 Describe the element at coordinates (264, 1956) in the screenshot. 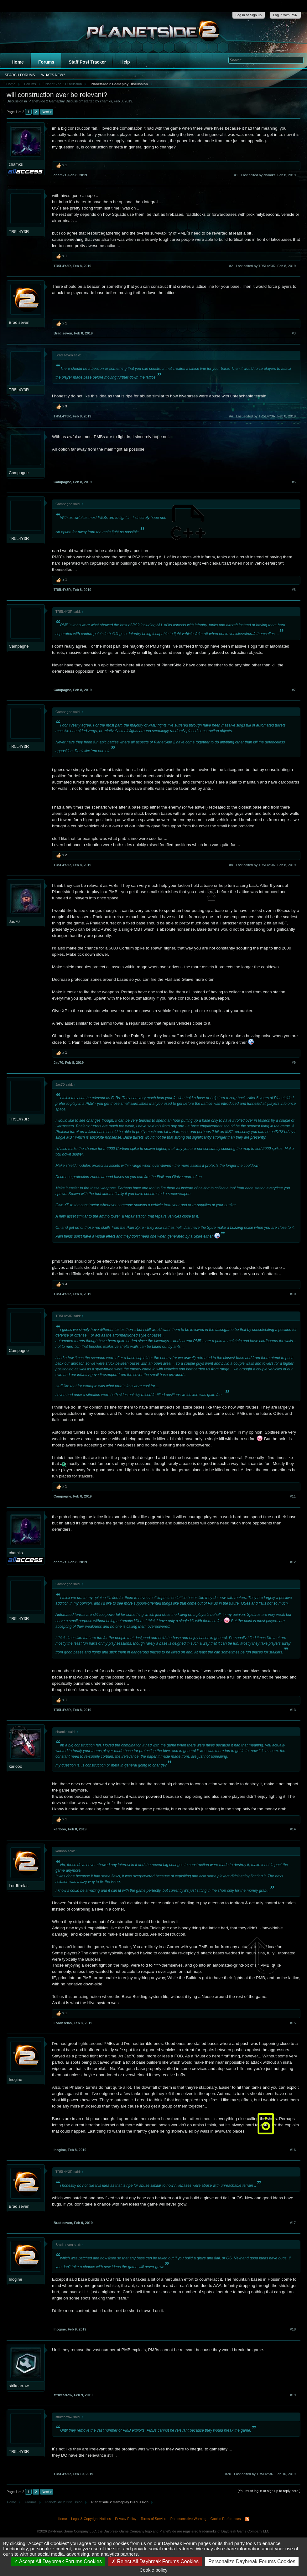

I see `undo or go back to previous state` at that location.